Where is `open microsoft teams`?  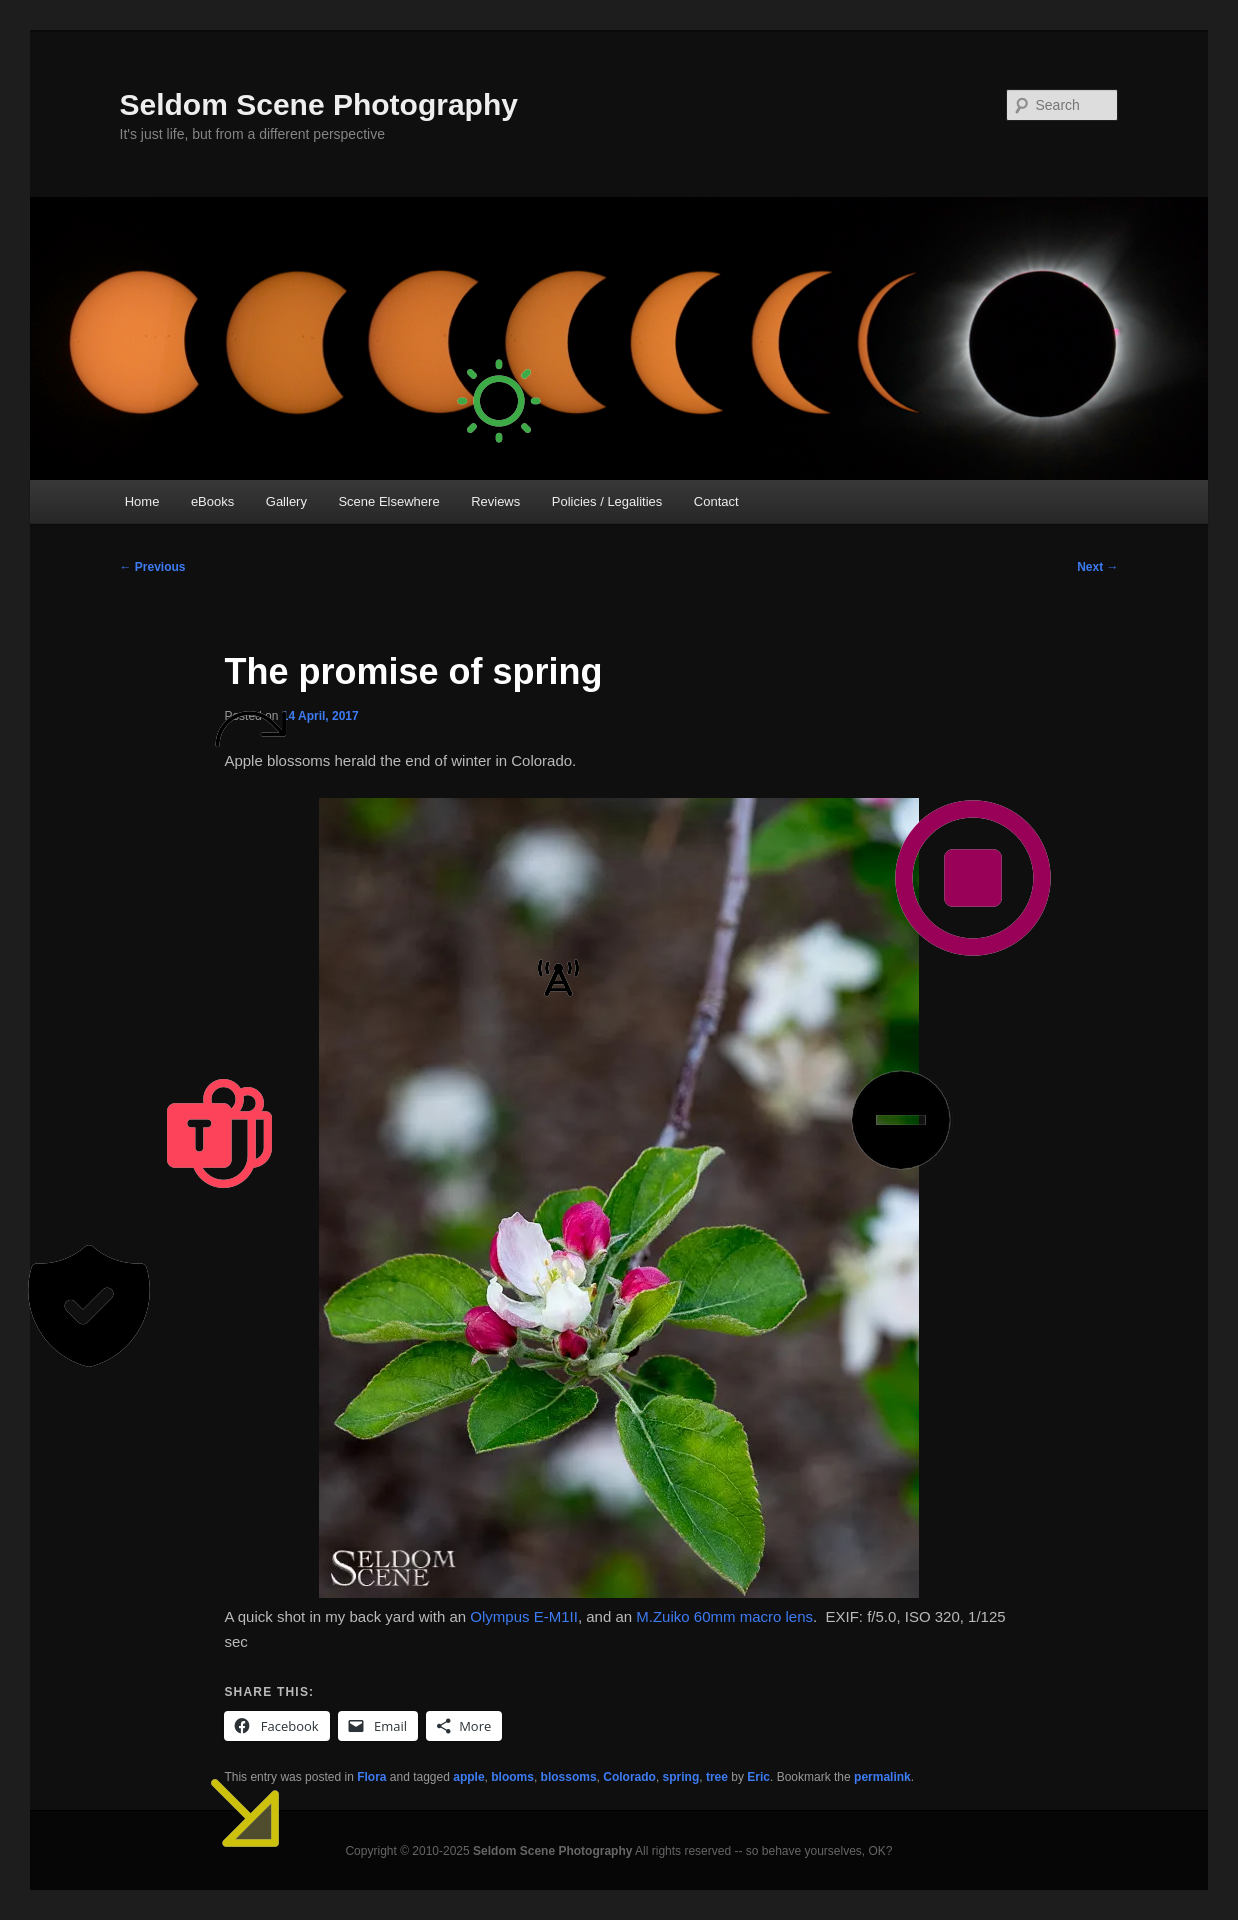
open microsoft teams is located at coordinates (219, 1135).